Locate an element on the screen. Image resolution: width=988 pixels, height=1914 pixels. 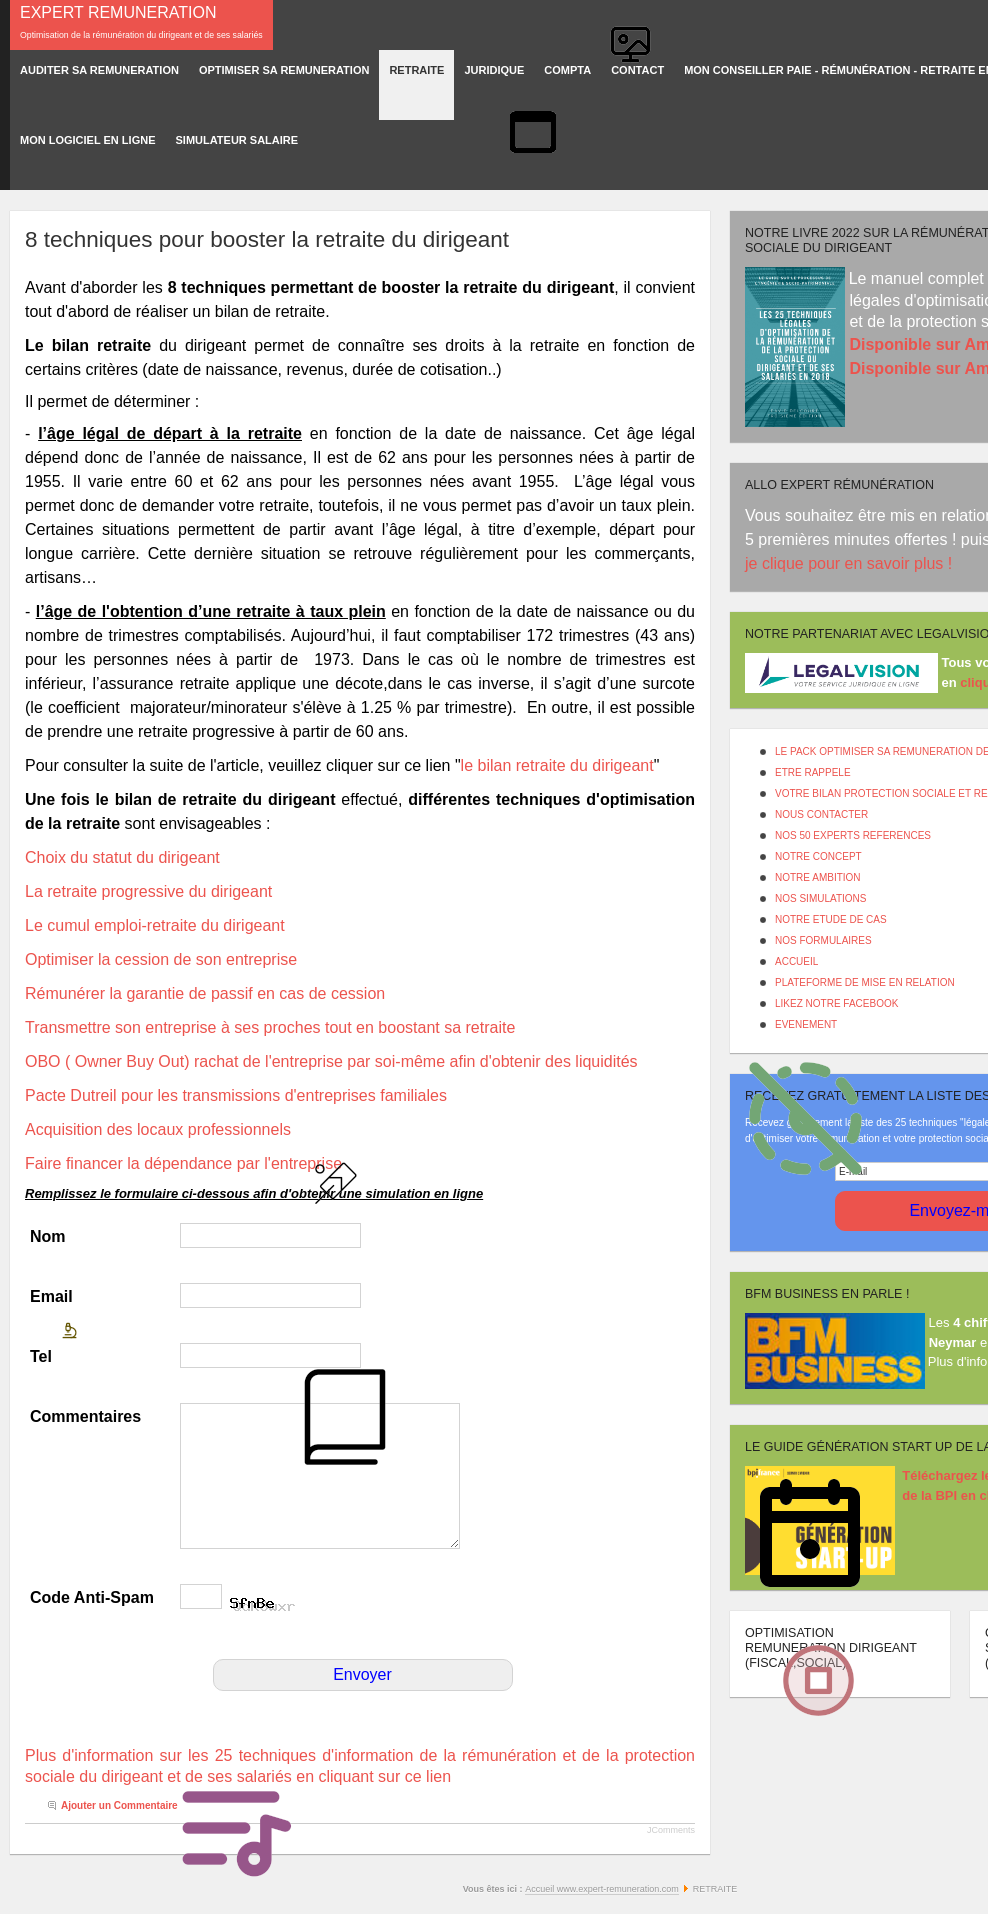
access scientific or research tools is located at coordinates (69, 1330).